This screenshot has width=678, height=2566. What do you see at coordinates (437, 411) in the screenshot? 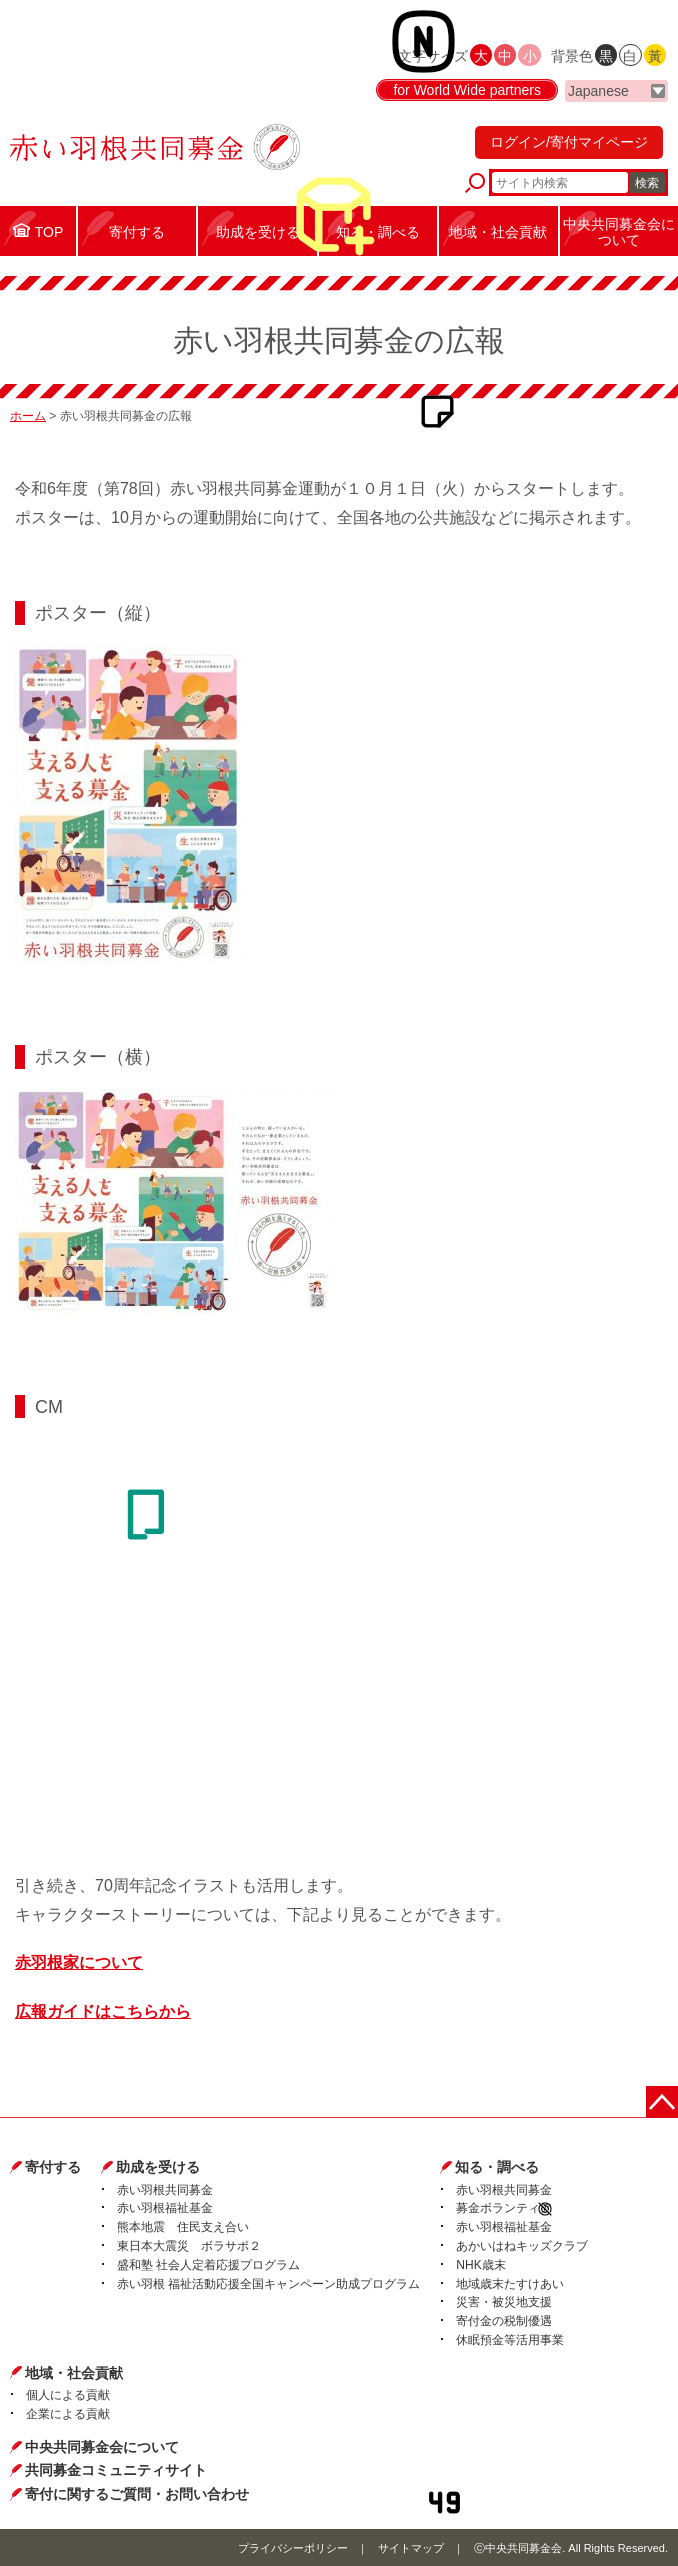
I see `create a new note` at bounding box center [437, 411].